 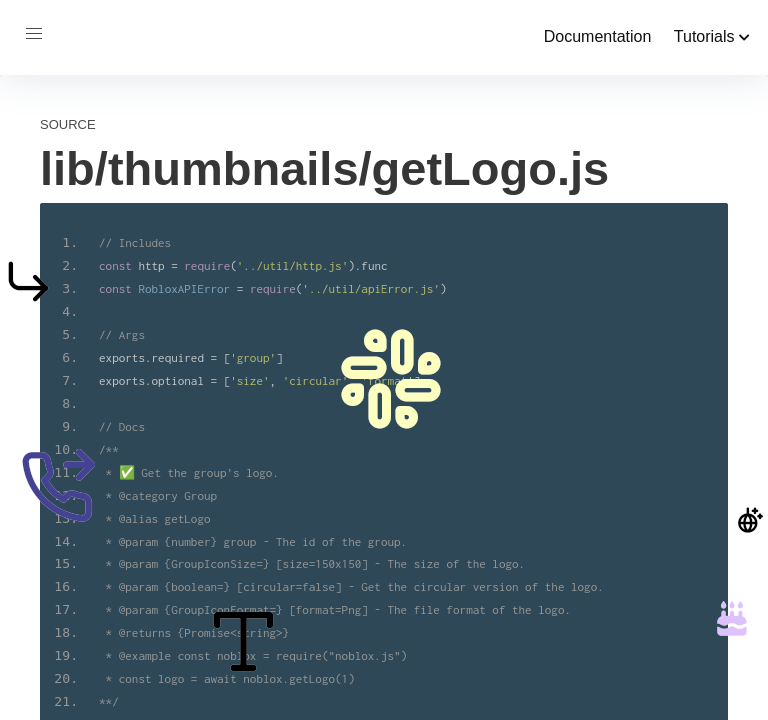 I want to click on view birthday or celebration reminders, so click(x=732, y=619).